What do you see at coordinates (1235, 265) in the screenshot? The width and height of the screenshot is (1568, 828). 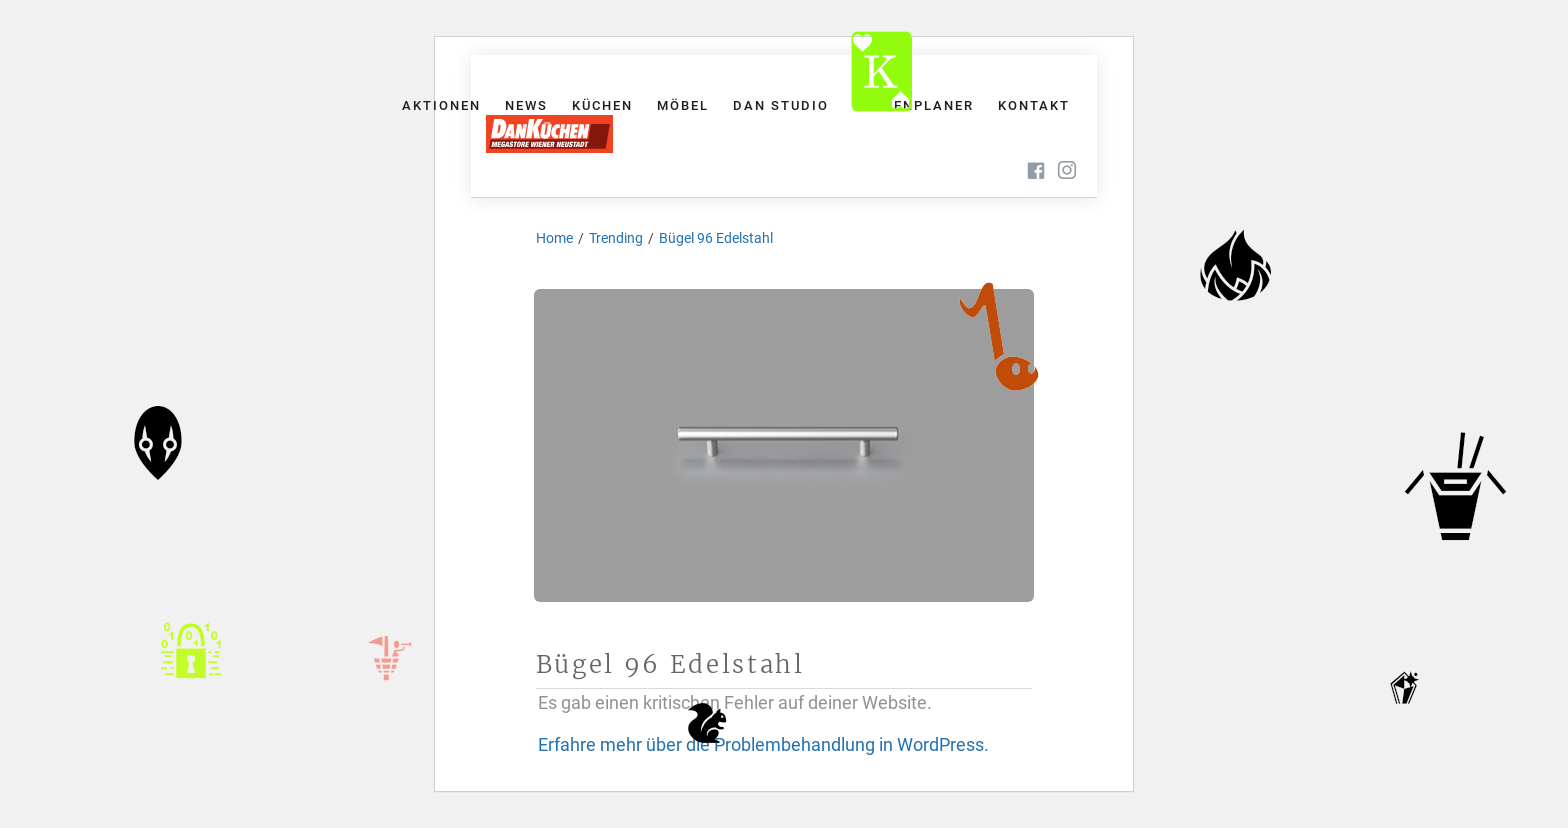 I see `indicates a hot or trending item` at bounding box center [1235, 265].